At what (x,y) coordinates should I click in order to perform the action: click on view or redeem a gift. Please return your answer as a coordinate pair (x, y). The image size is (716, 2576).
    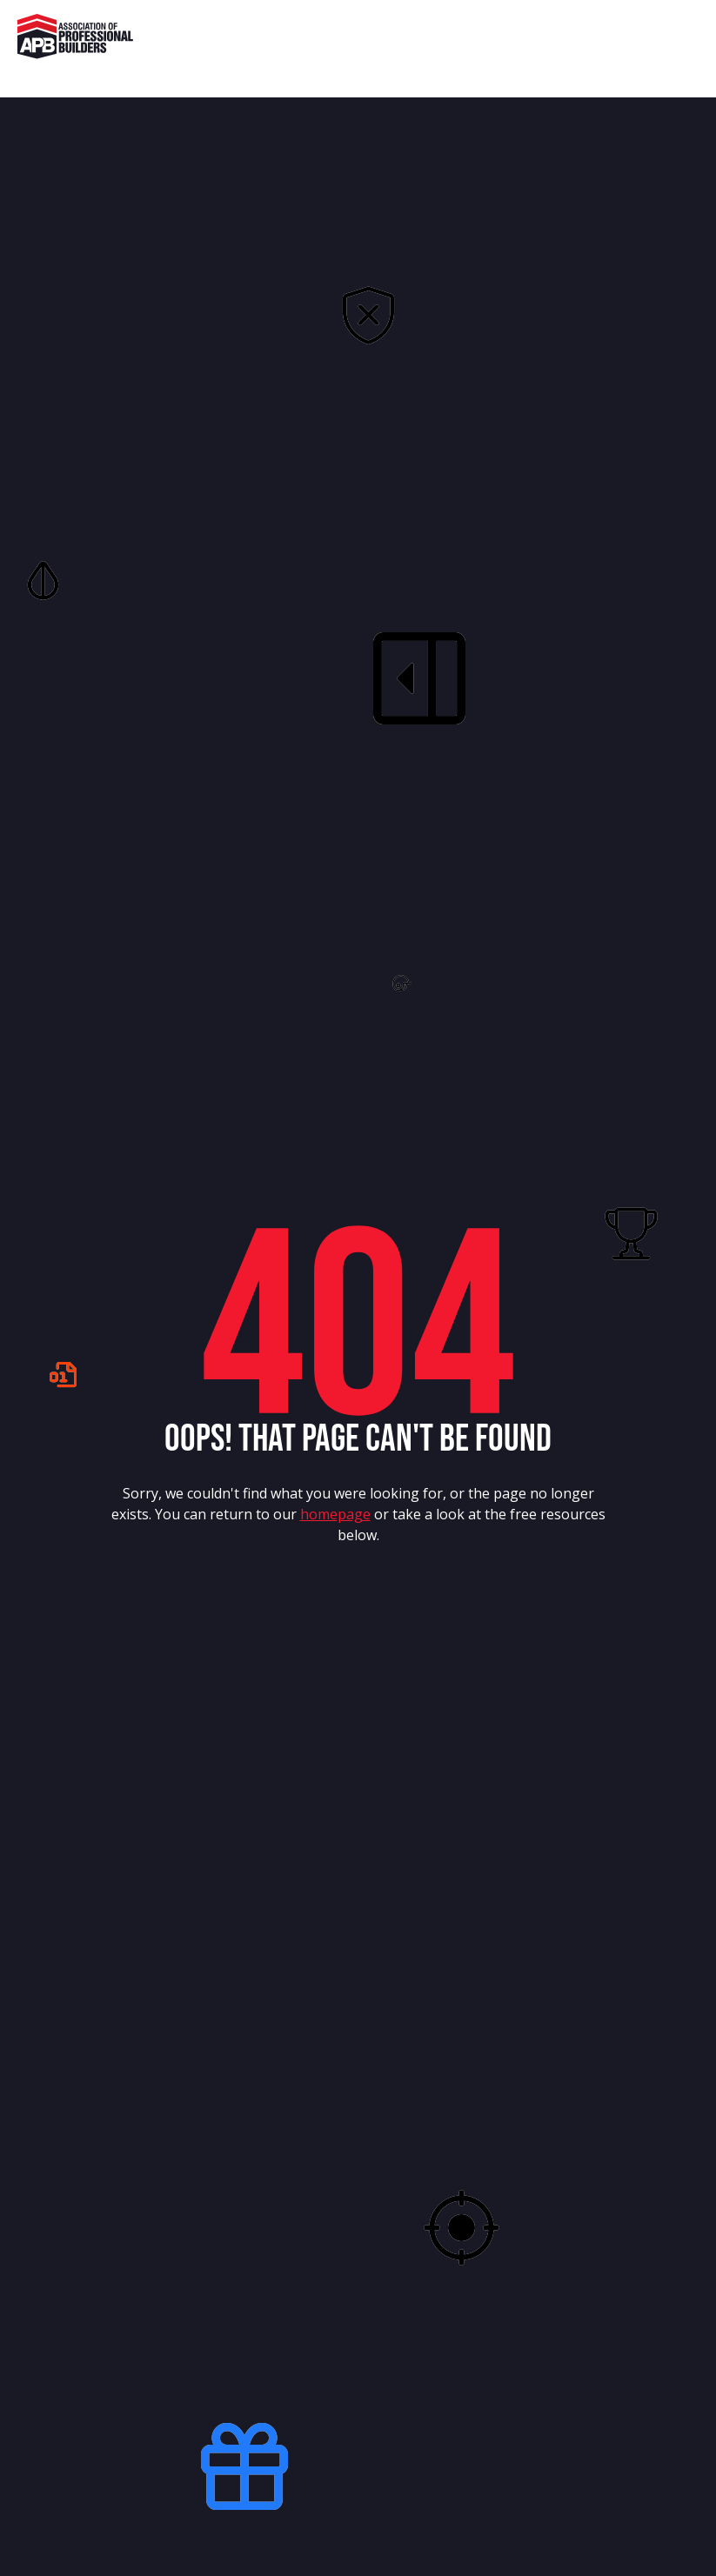
    Looking at the image, I should click on (244, 2466).